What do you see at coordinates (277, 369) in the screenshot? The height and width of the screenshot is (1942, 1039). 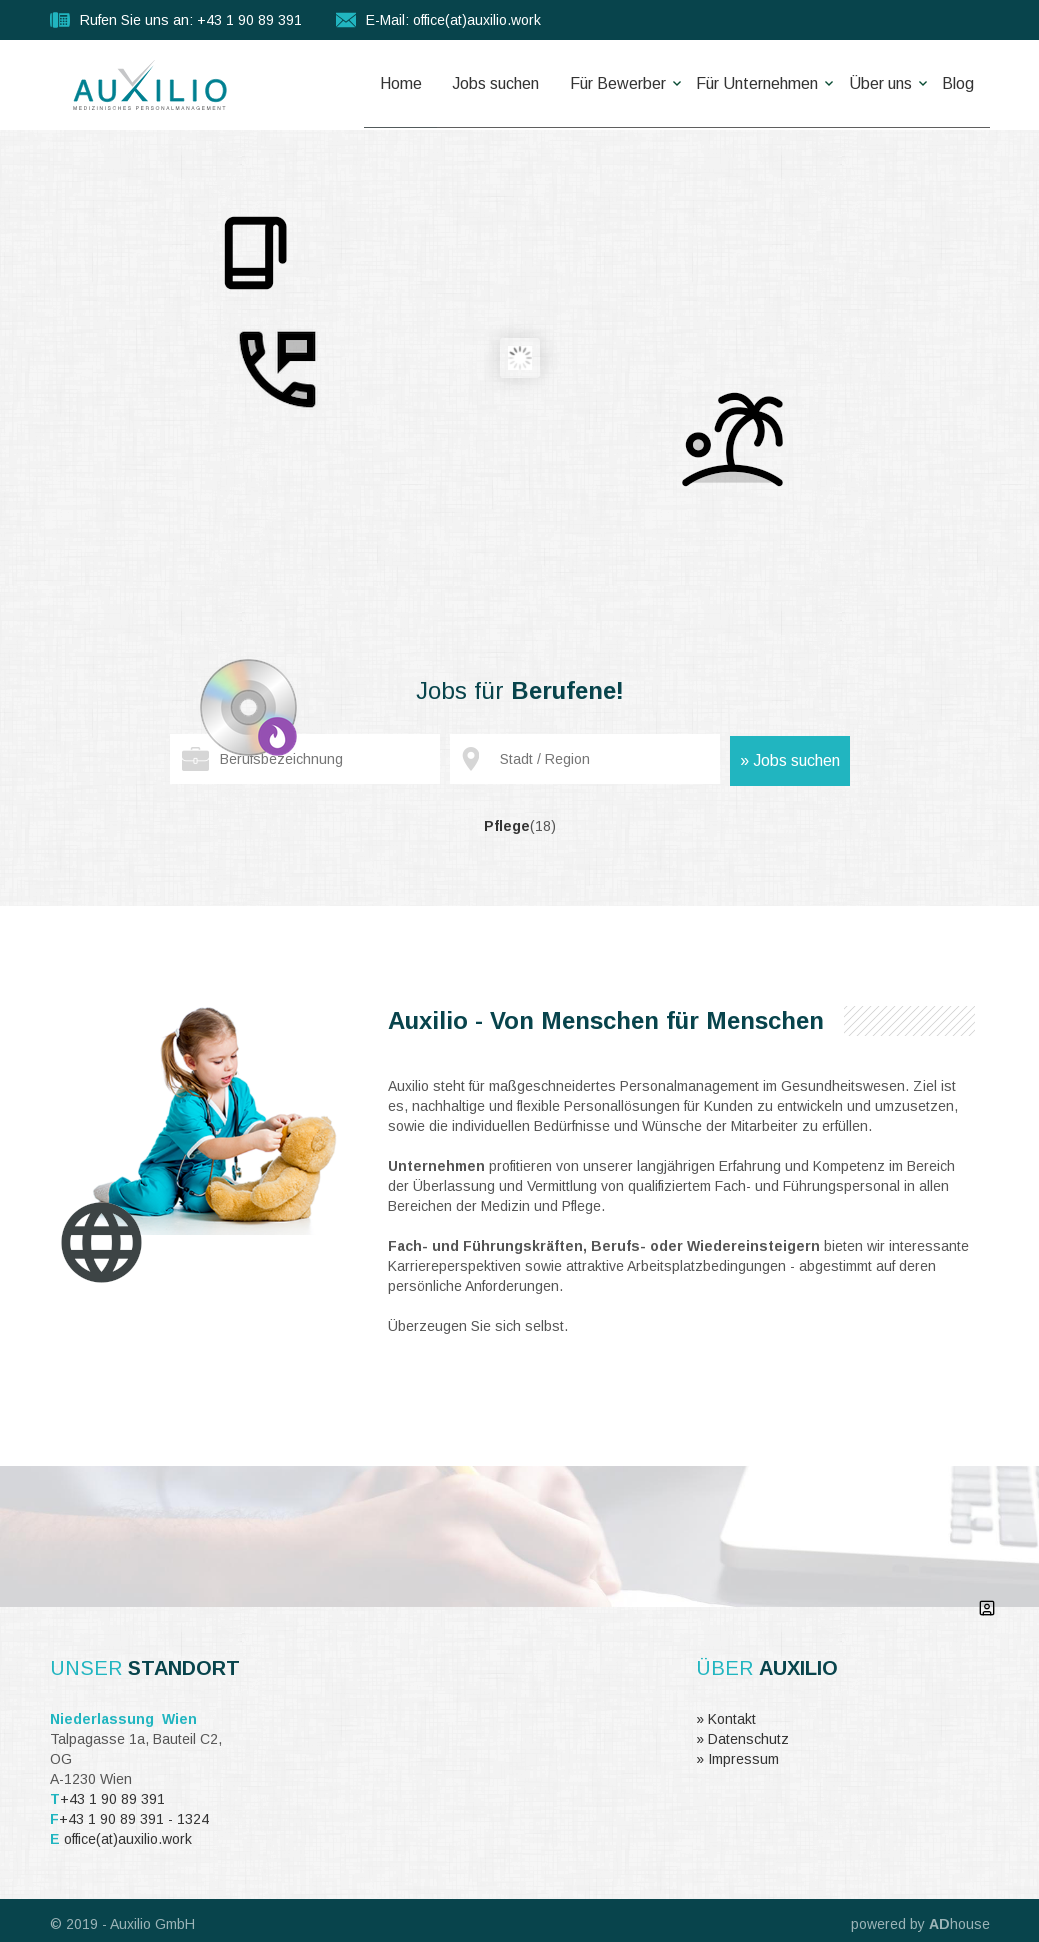 I see `access voicemail or phone messages` at bounding box center [277, 369].